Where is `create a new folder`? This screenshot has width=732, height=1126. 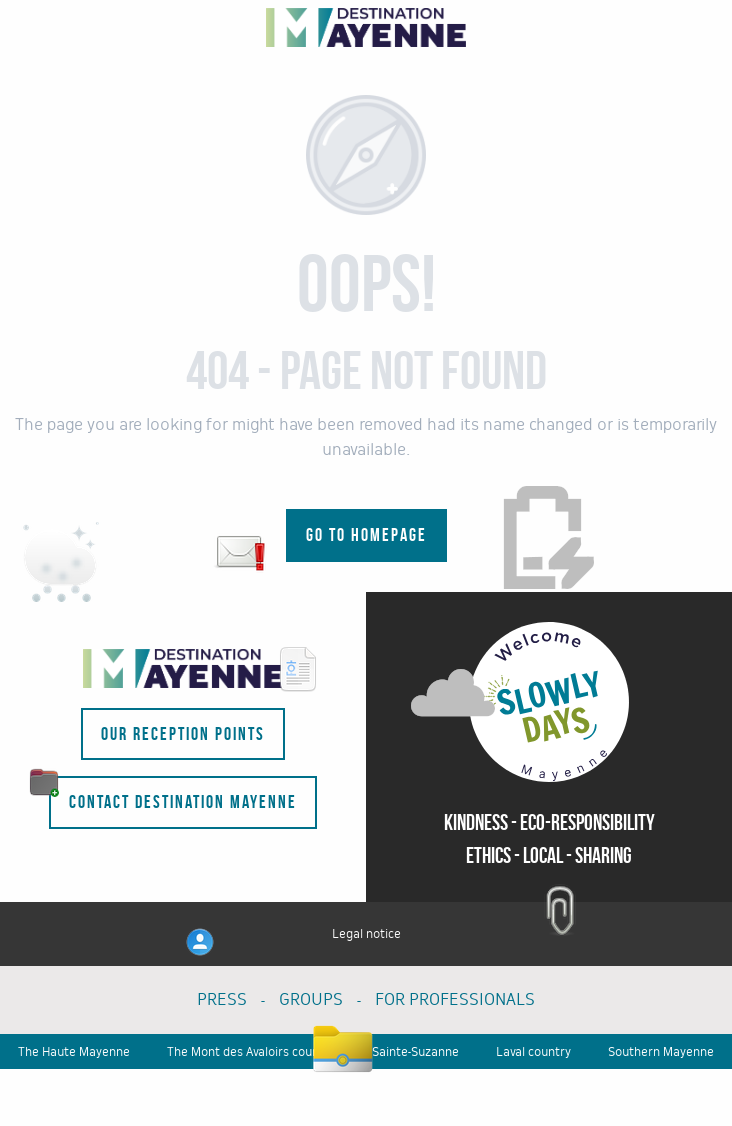 create a new folder is located at coordinates (44, 782).